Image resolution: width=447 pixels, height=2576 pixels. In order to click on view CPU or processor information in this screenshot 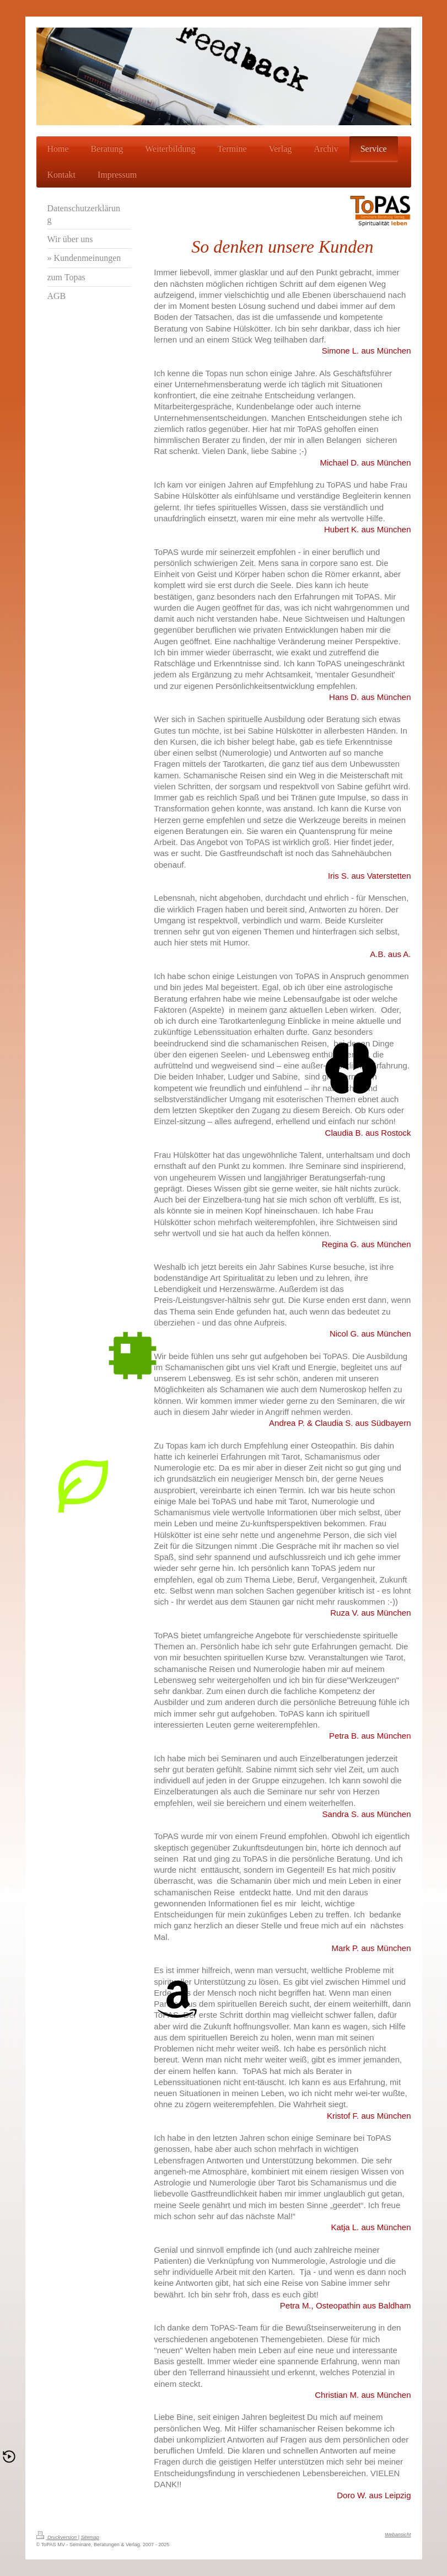, I will do `click(132, 1355)`.